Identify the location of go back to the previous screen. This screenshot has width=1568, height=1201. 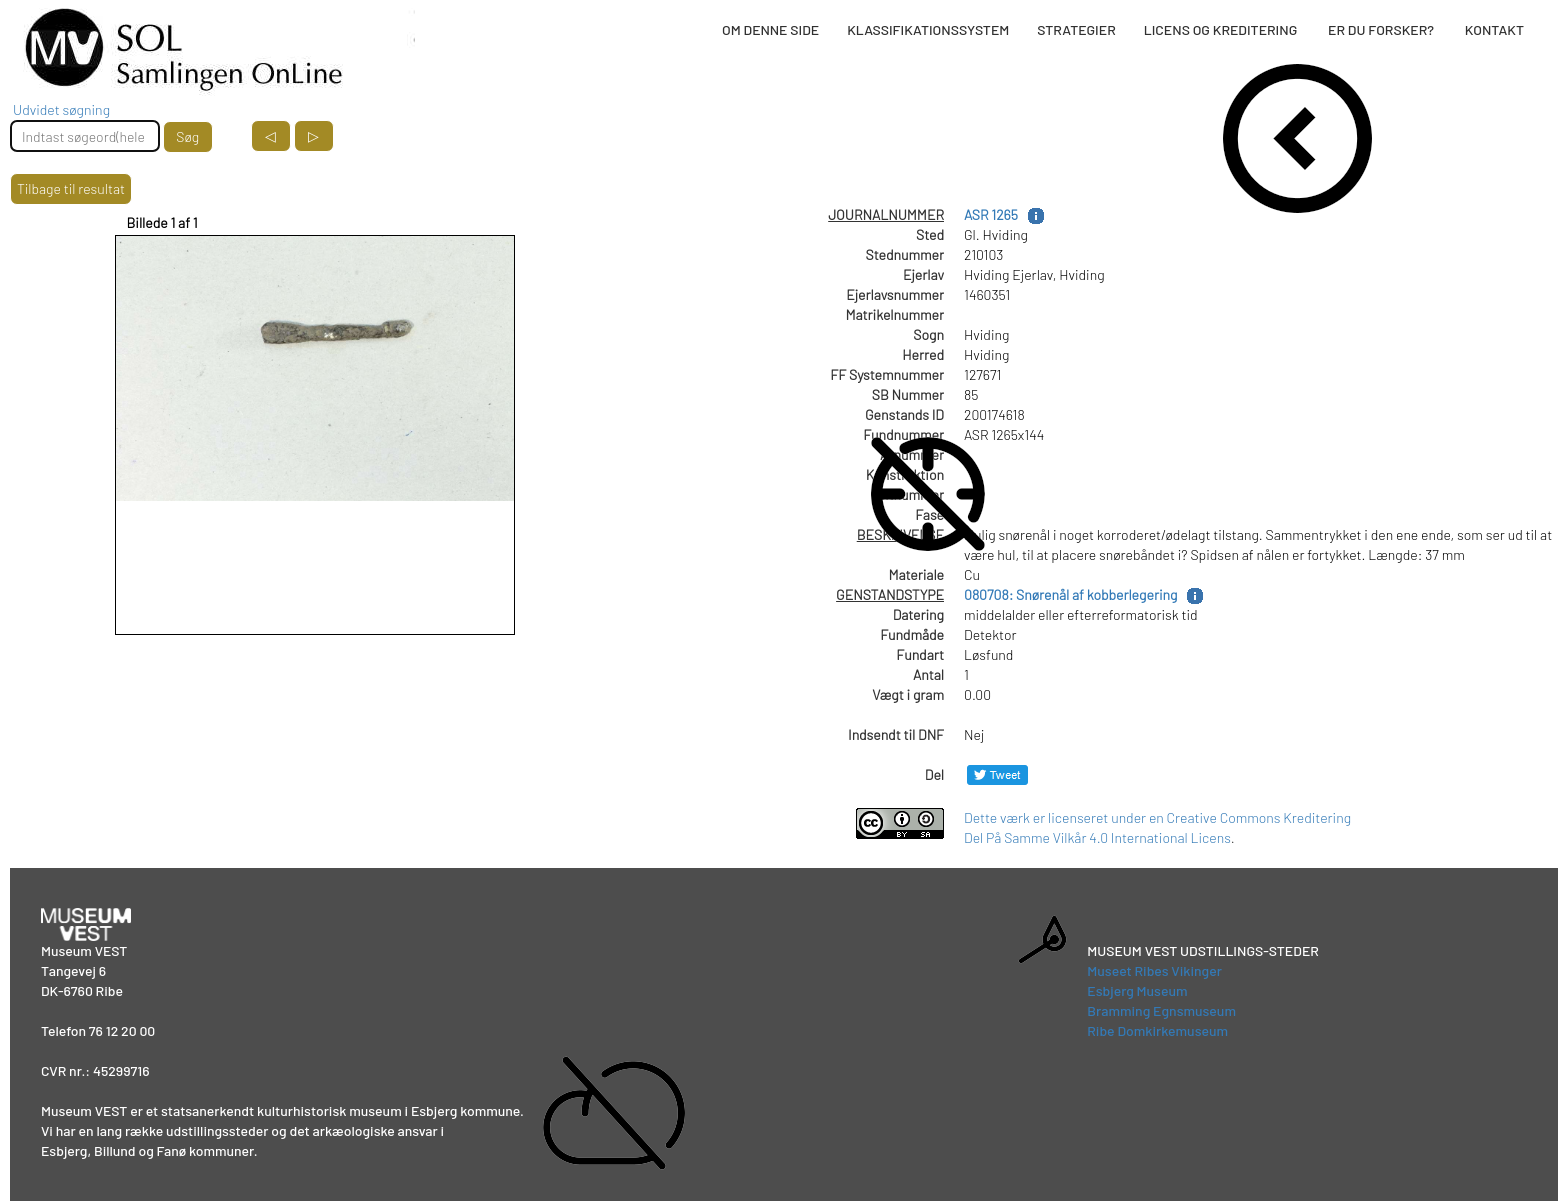
(1297, 138).